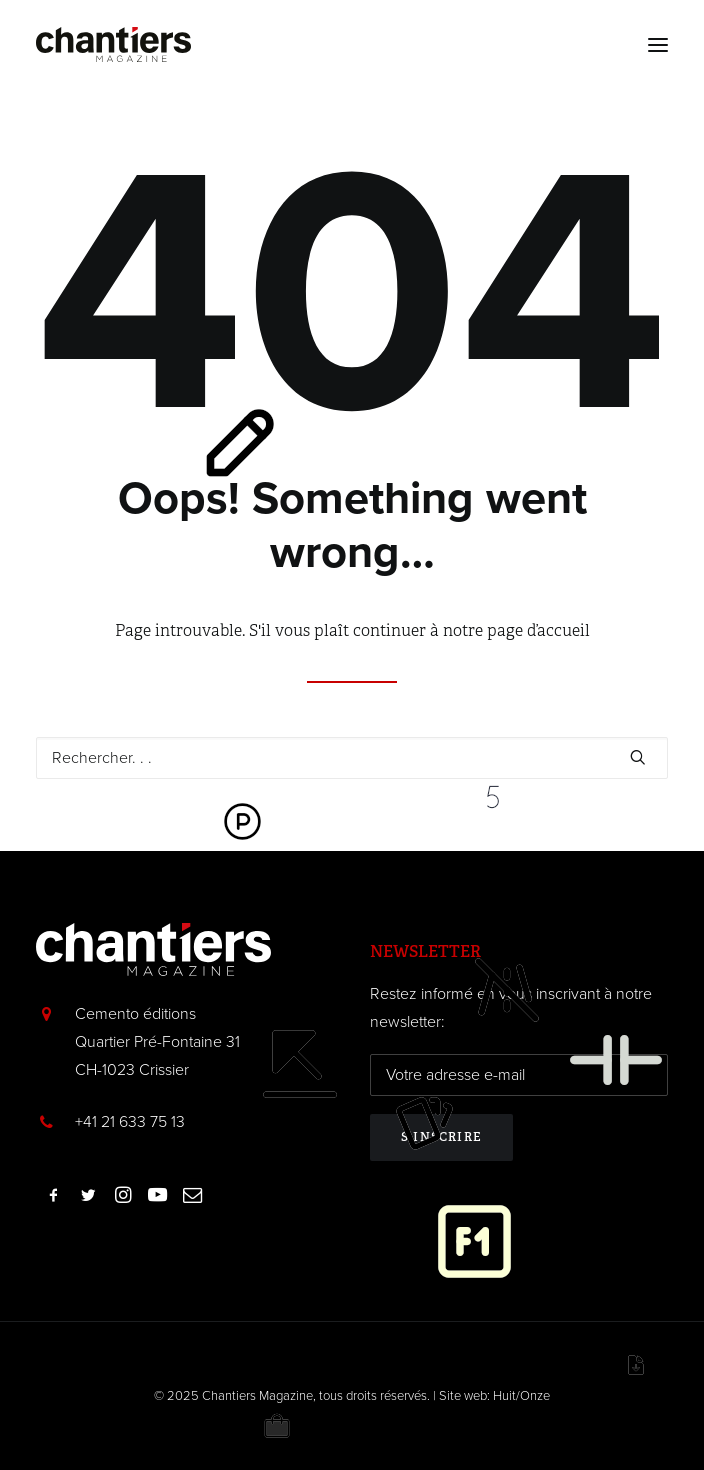 The height and width of the screenshot is (1470, 704). I want to click on view your shopping bag, so click(277, 1427).